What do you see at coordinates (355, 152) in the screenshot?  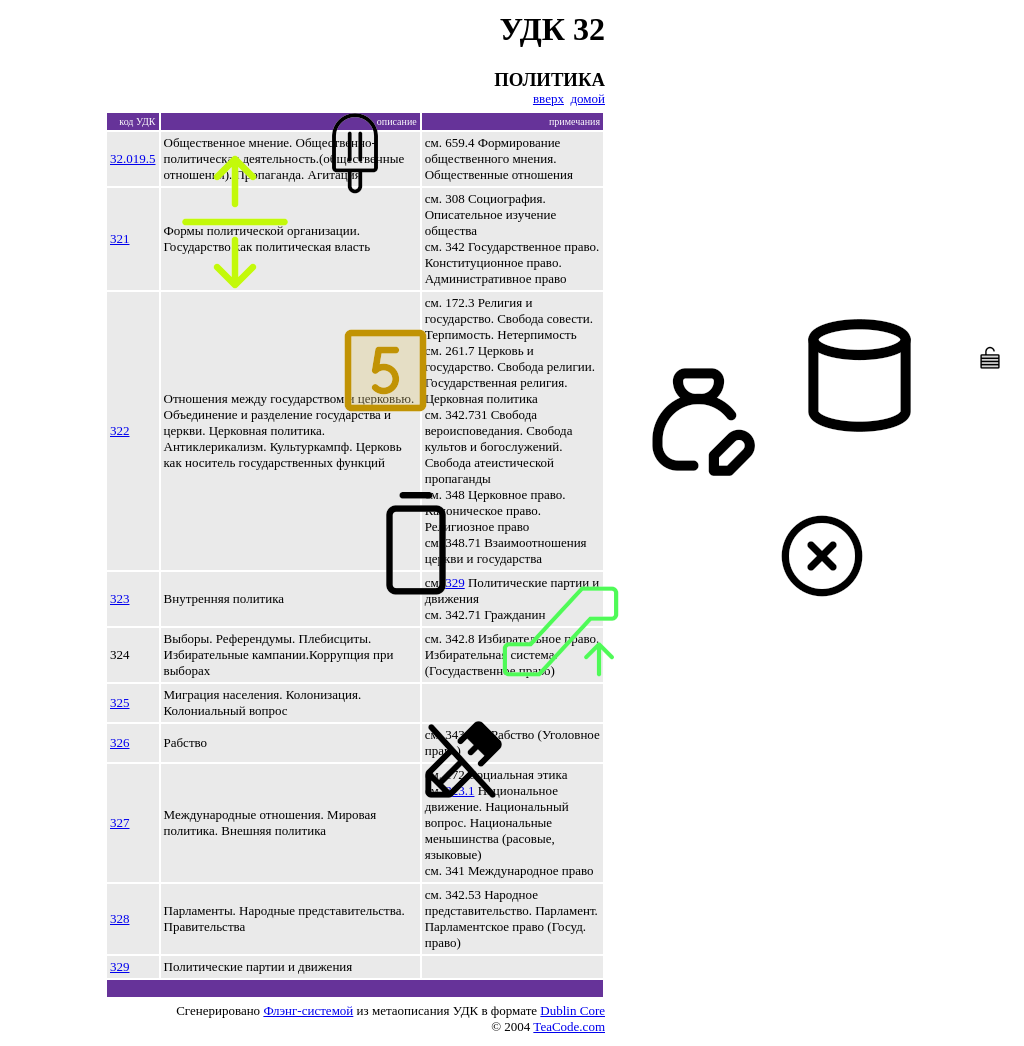 I see `indicates summer or seasonal content` at bounding box center [355, 152].